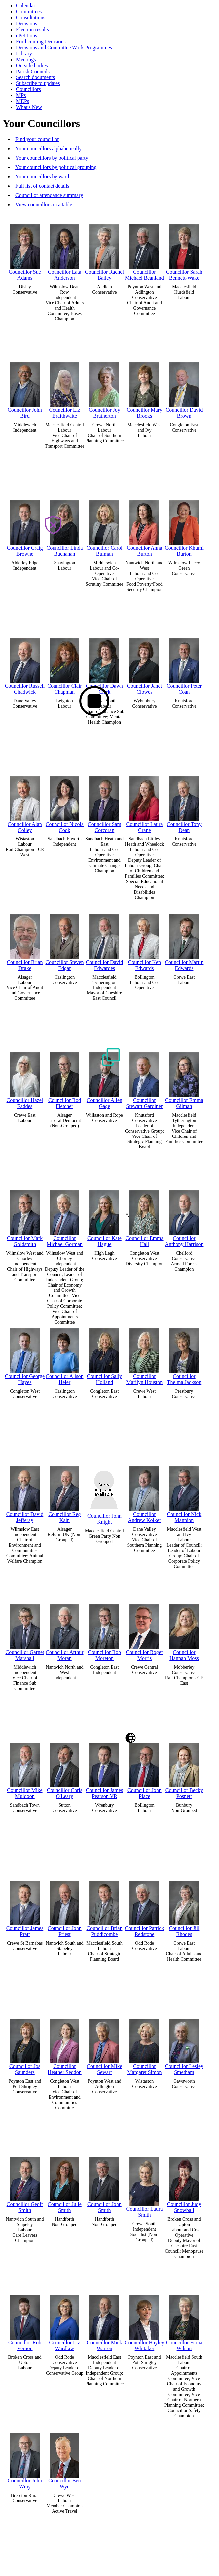  What do you see at coordinates (128, 1215) in the screenshot?
I see `view repository activity and insights` at bounding box center [128, 1215].